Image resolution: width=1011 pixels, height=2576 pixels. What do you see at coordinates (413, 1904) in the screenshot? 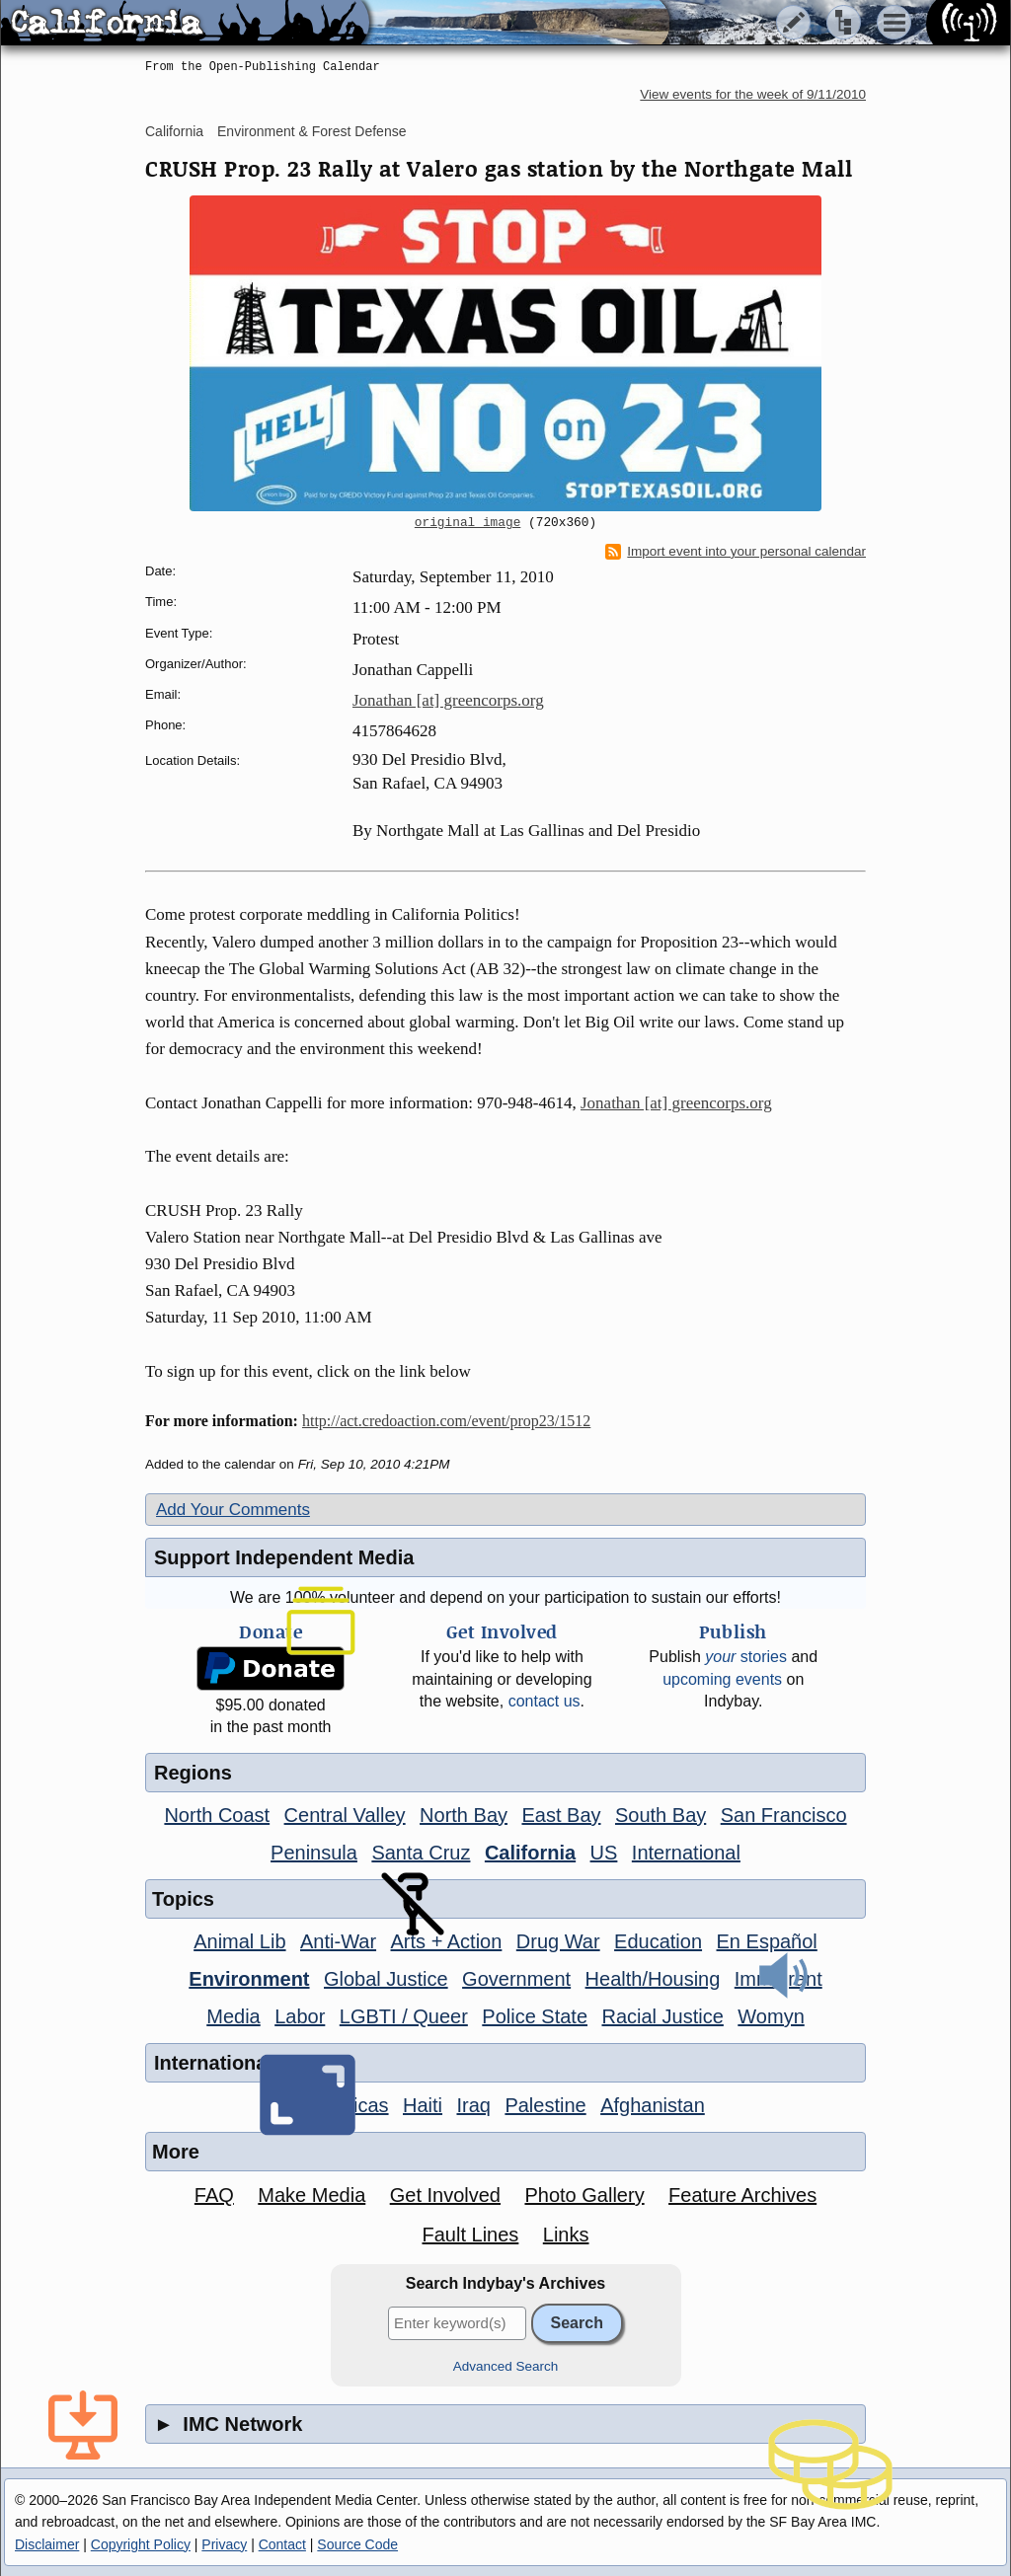
I see `indicates crutches or mobility aid not needed` at bounding box center [413, 1904].